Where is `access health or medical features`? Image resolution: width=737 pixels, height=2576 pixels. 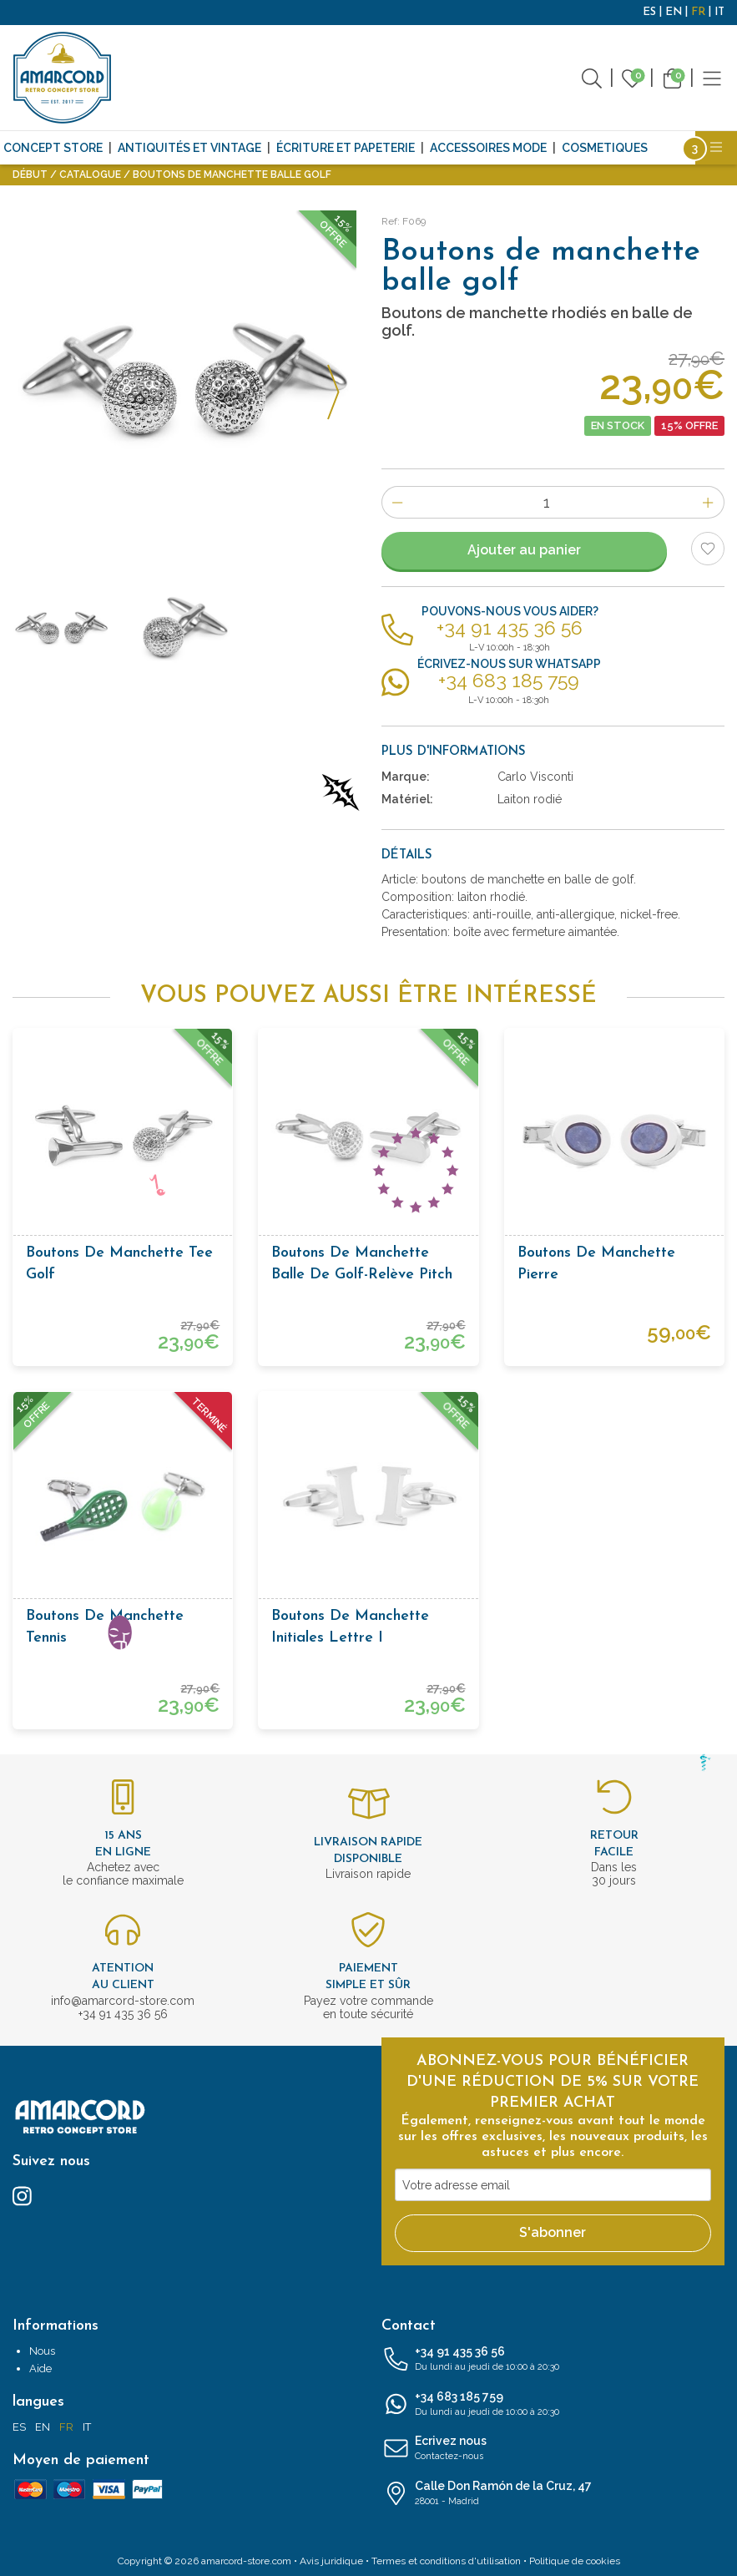 access health or medical features is located at coordinates (704, 1763).